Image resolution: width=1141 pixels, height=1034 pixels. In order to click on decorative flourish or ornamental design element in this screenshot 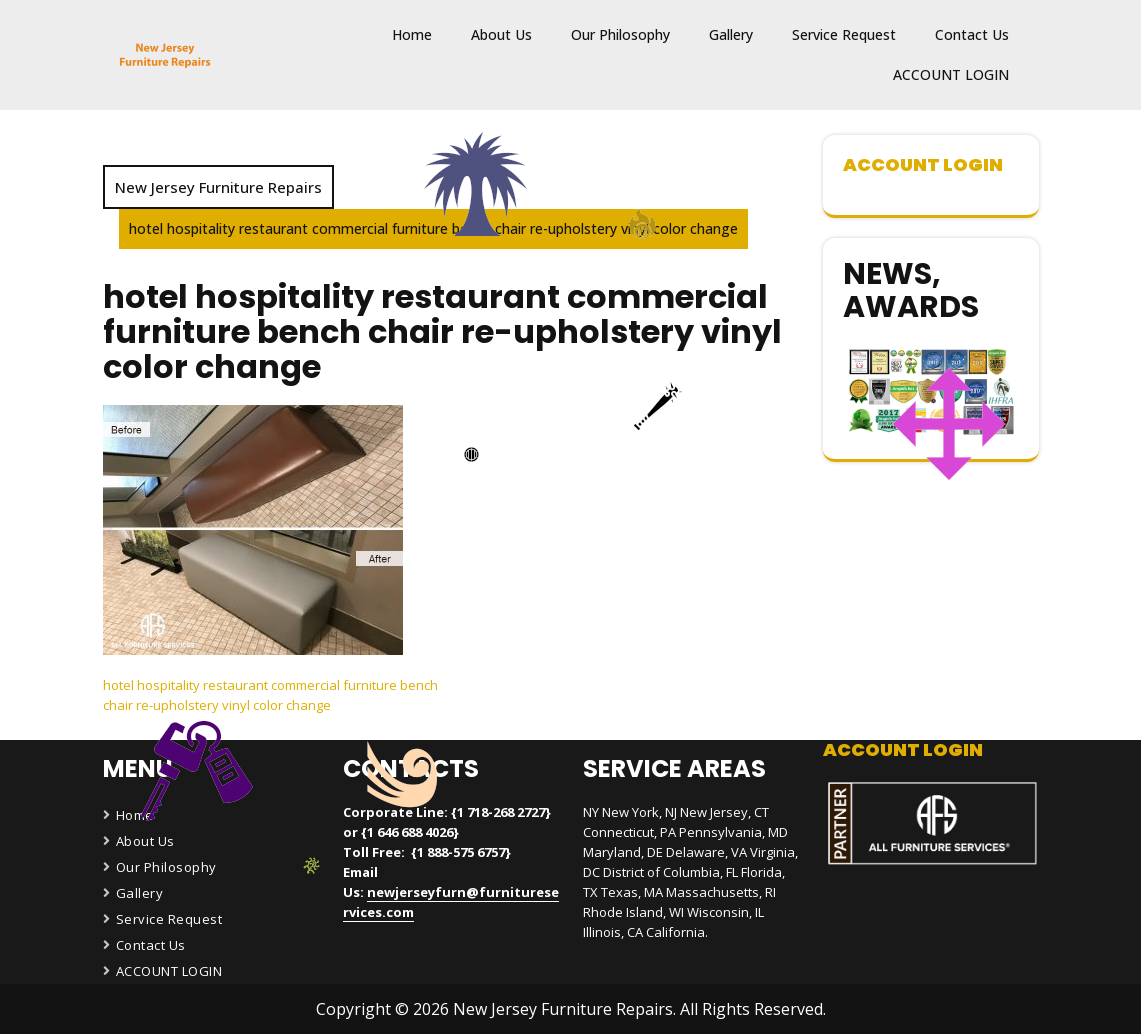, I will do `click(311, 865)`.